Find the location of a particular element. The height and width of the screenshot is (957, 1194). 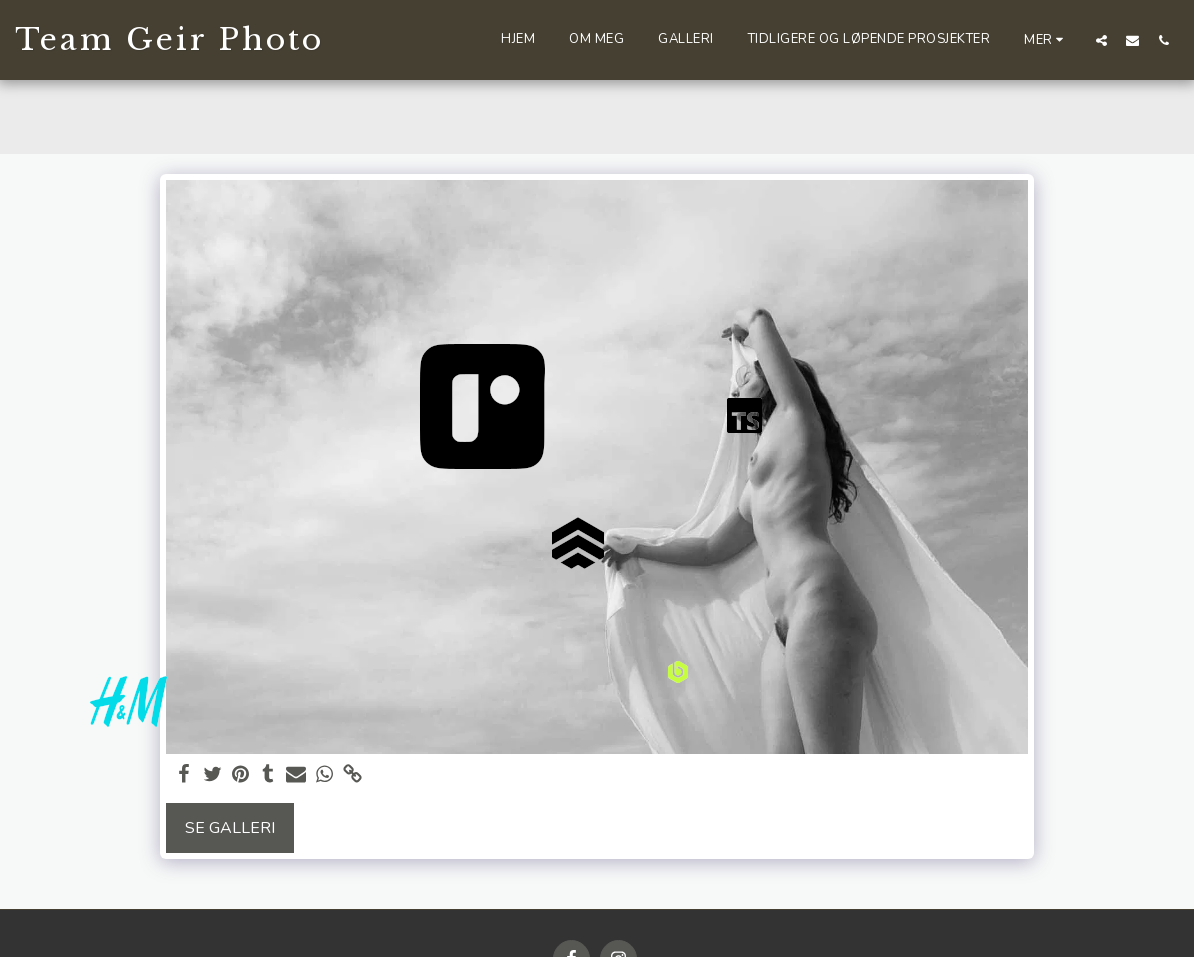

open koyeb cloud platform is located at coordinates (578, 543).